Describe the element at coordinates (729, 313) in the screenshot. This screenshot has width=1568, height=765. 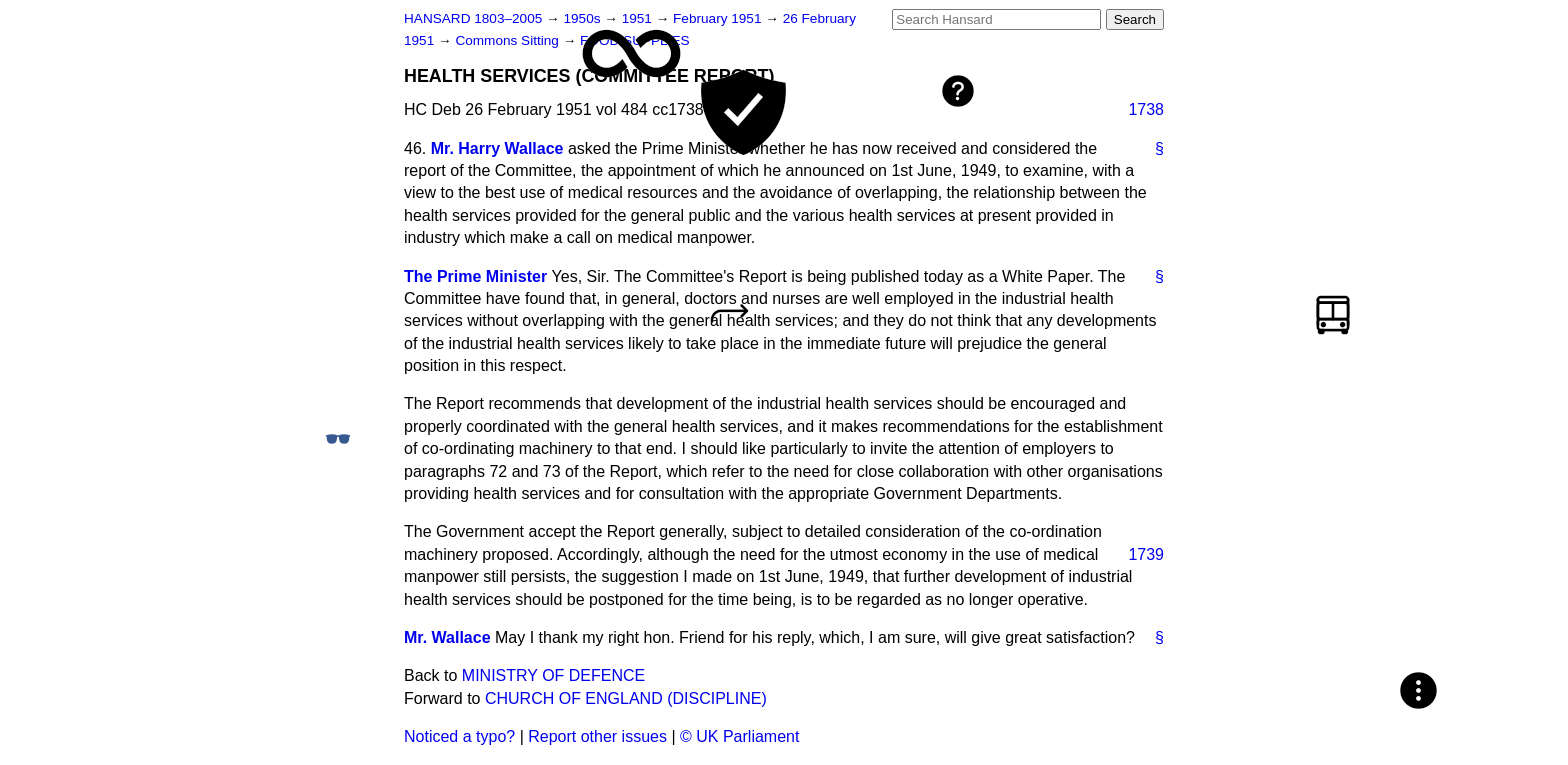
I see `forward or share this item` at that location.